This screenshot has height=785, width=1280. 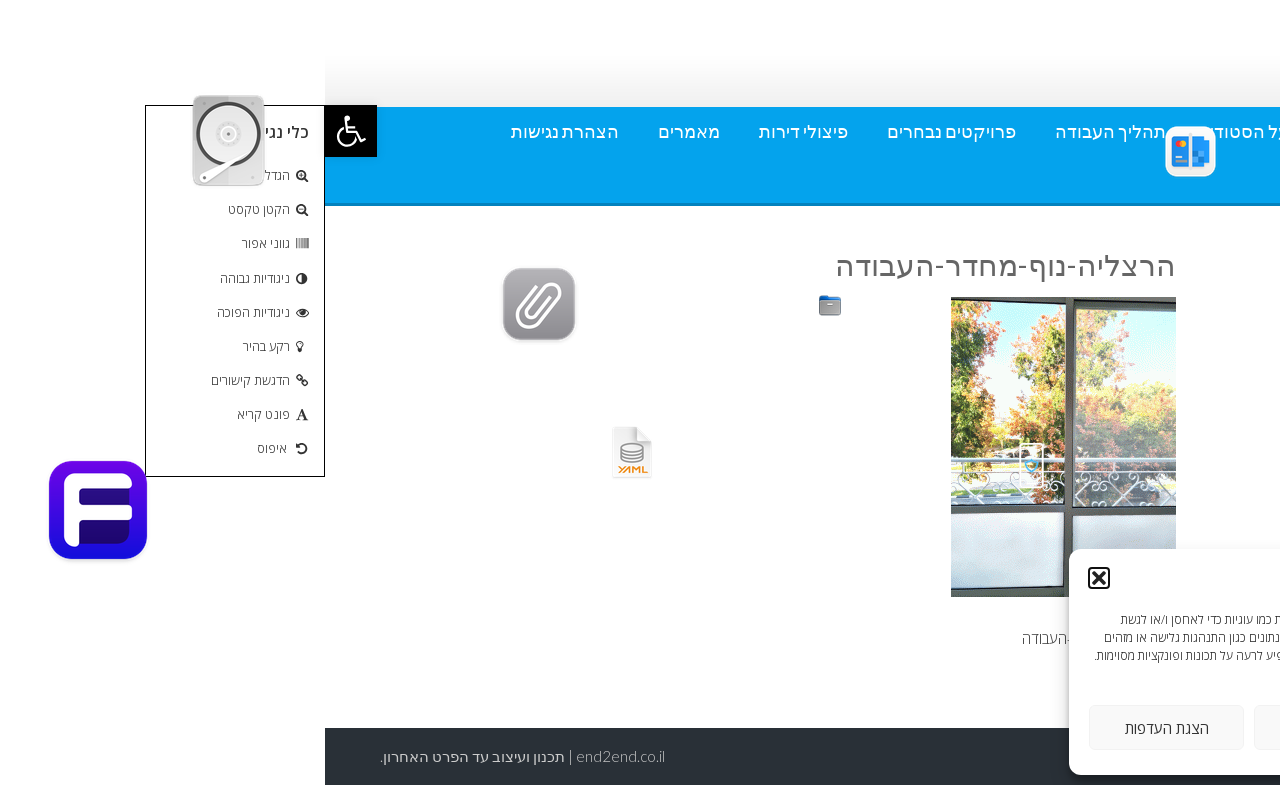 I want to click on open obfuscate app for redacting sensitive information, so click(x=1190, y=151).